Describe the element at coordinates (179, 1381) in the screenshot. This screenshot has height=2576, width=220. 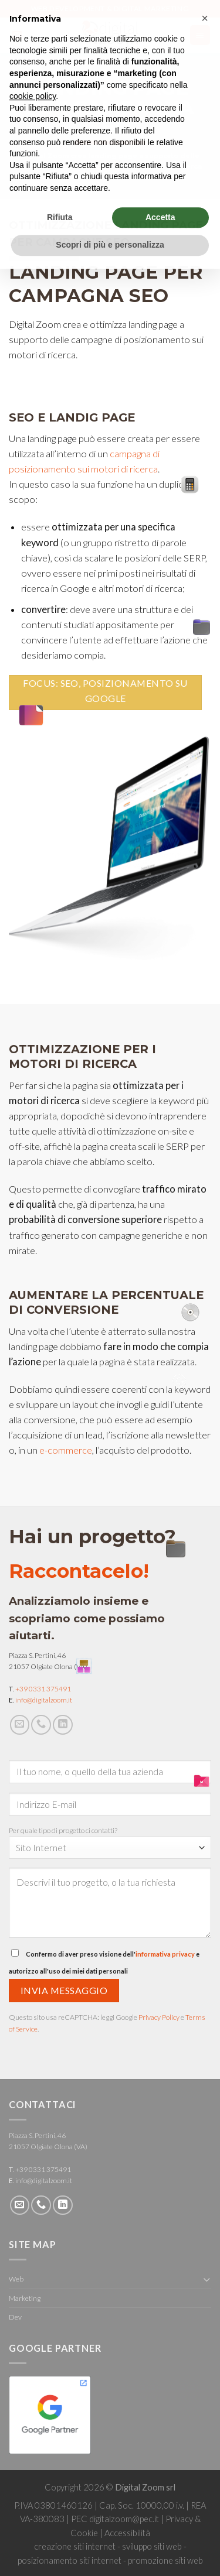
I see `camera is currently disabled or blocked` at that location.